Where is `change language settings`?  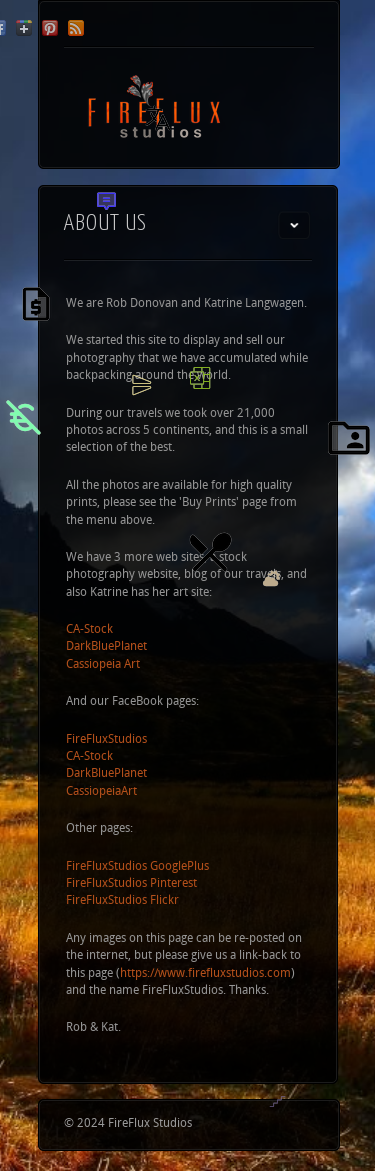
change language settings is located at coordinates (158, 118).